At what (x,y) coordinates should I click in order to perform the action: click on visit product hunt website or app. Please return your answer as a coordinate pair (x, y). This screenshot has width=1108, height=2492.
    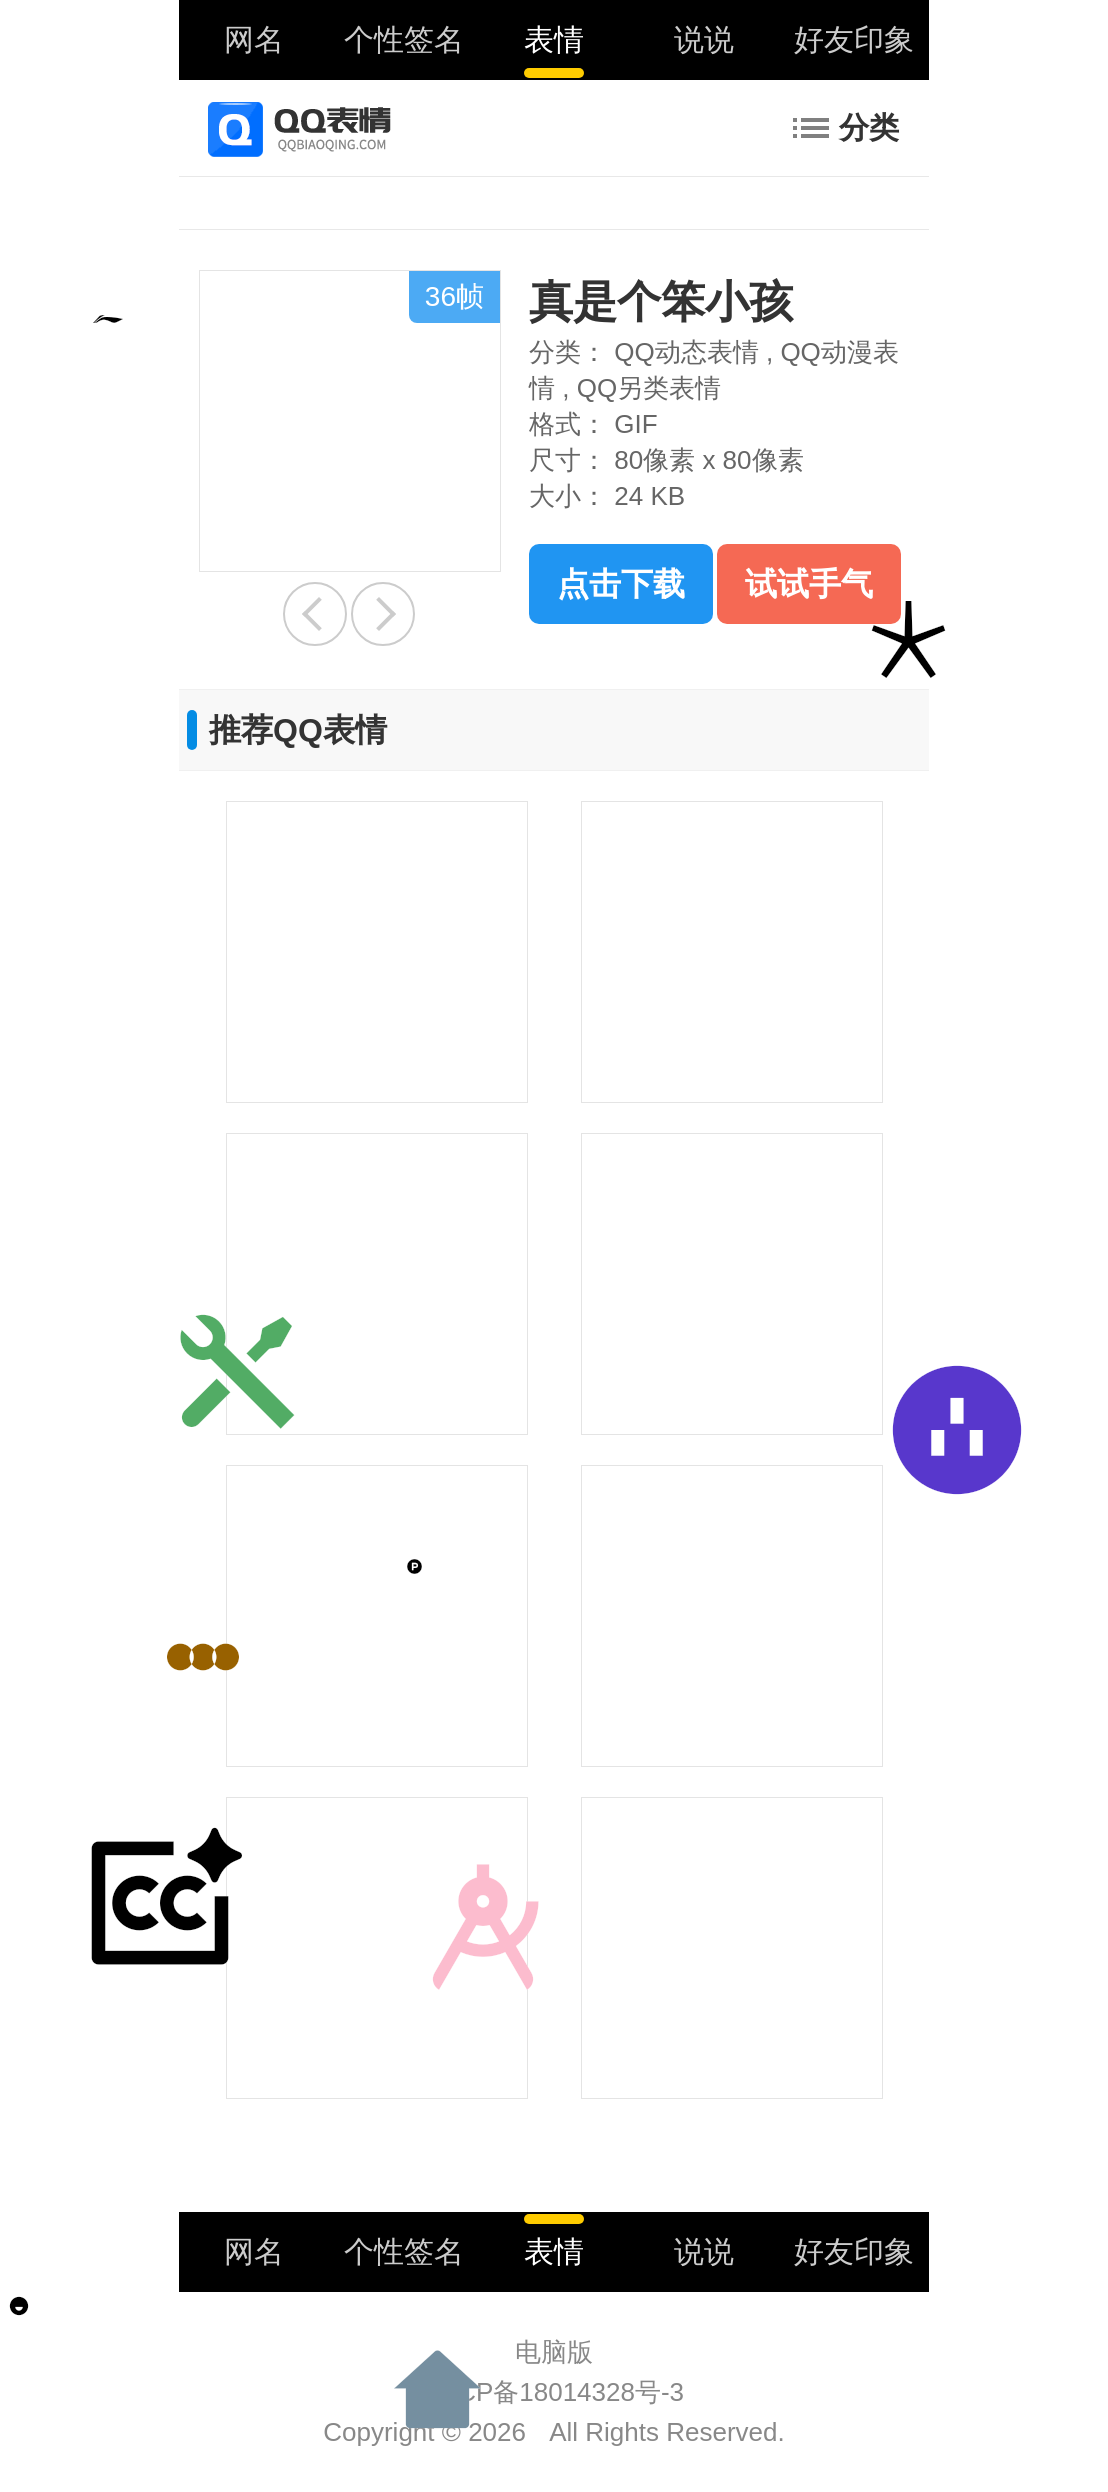
    Looking at the image, I should click on (414, 1566).